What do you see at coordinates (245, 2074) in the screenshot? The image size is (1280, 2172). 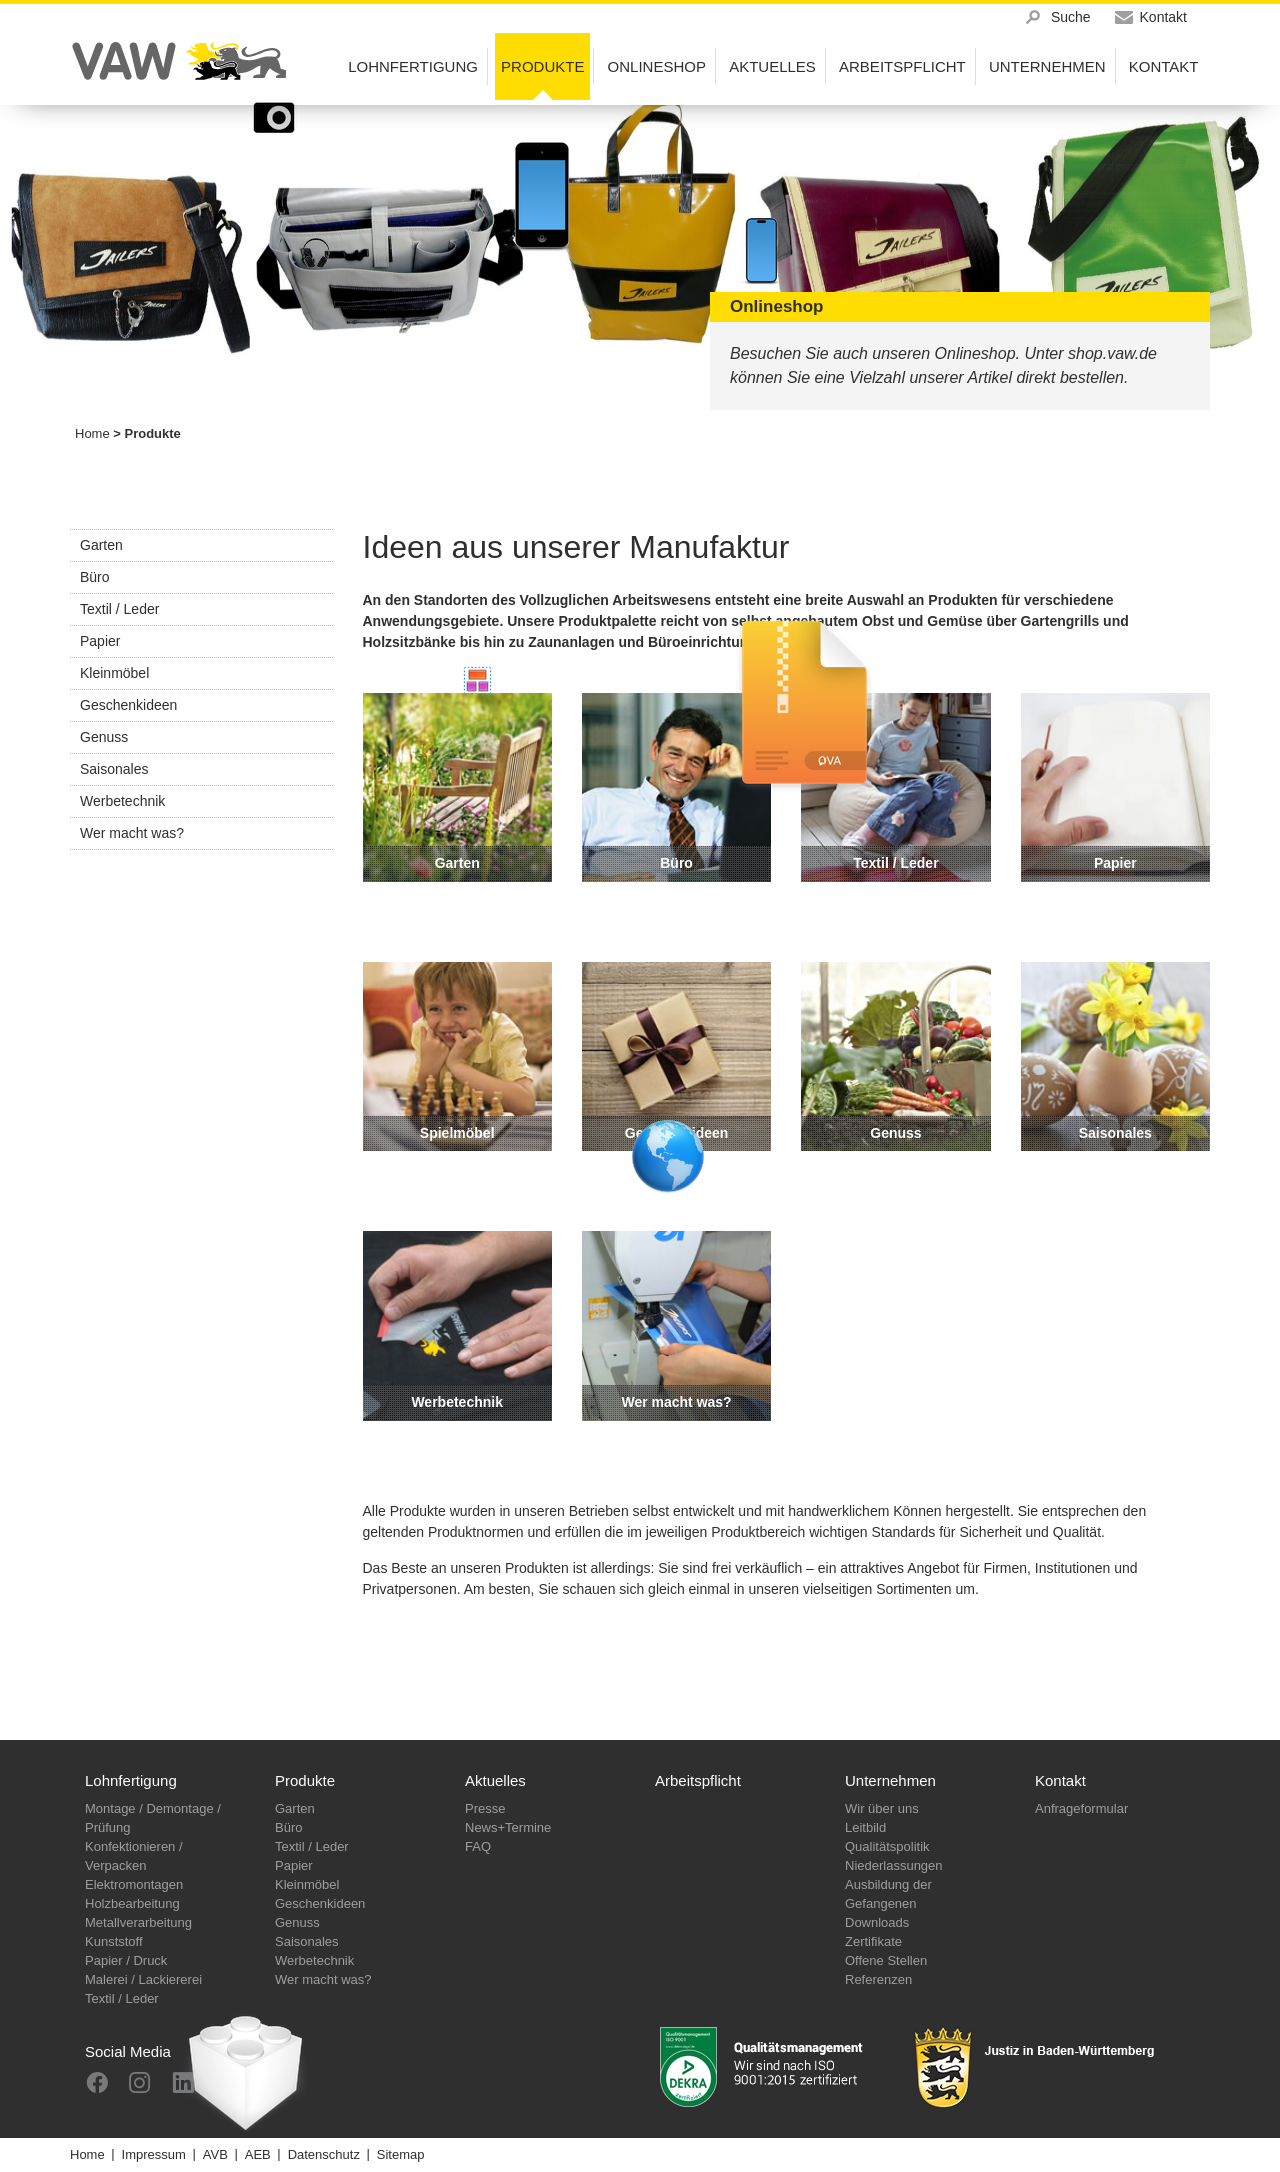 I see `a plugin or extension module` at bounding box center [245, 2074].